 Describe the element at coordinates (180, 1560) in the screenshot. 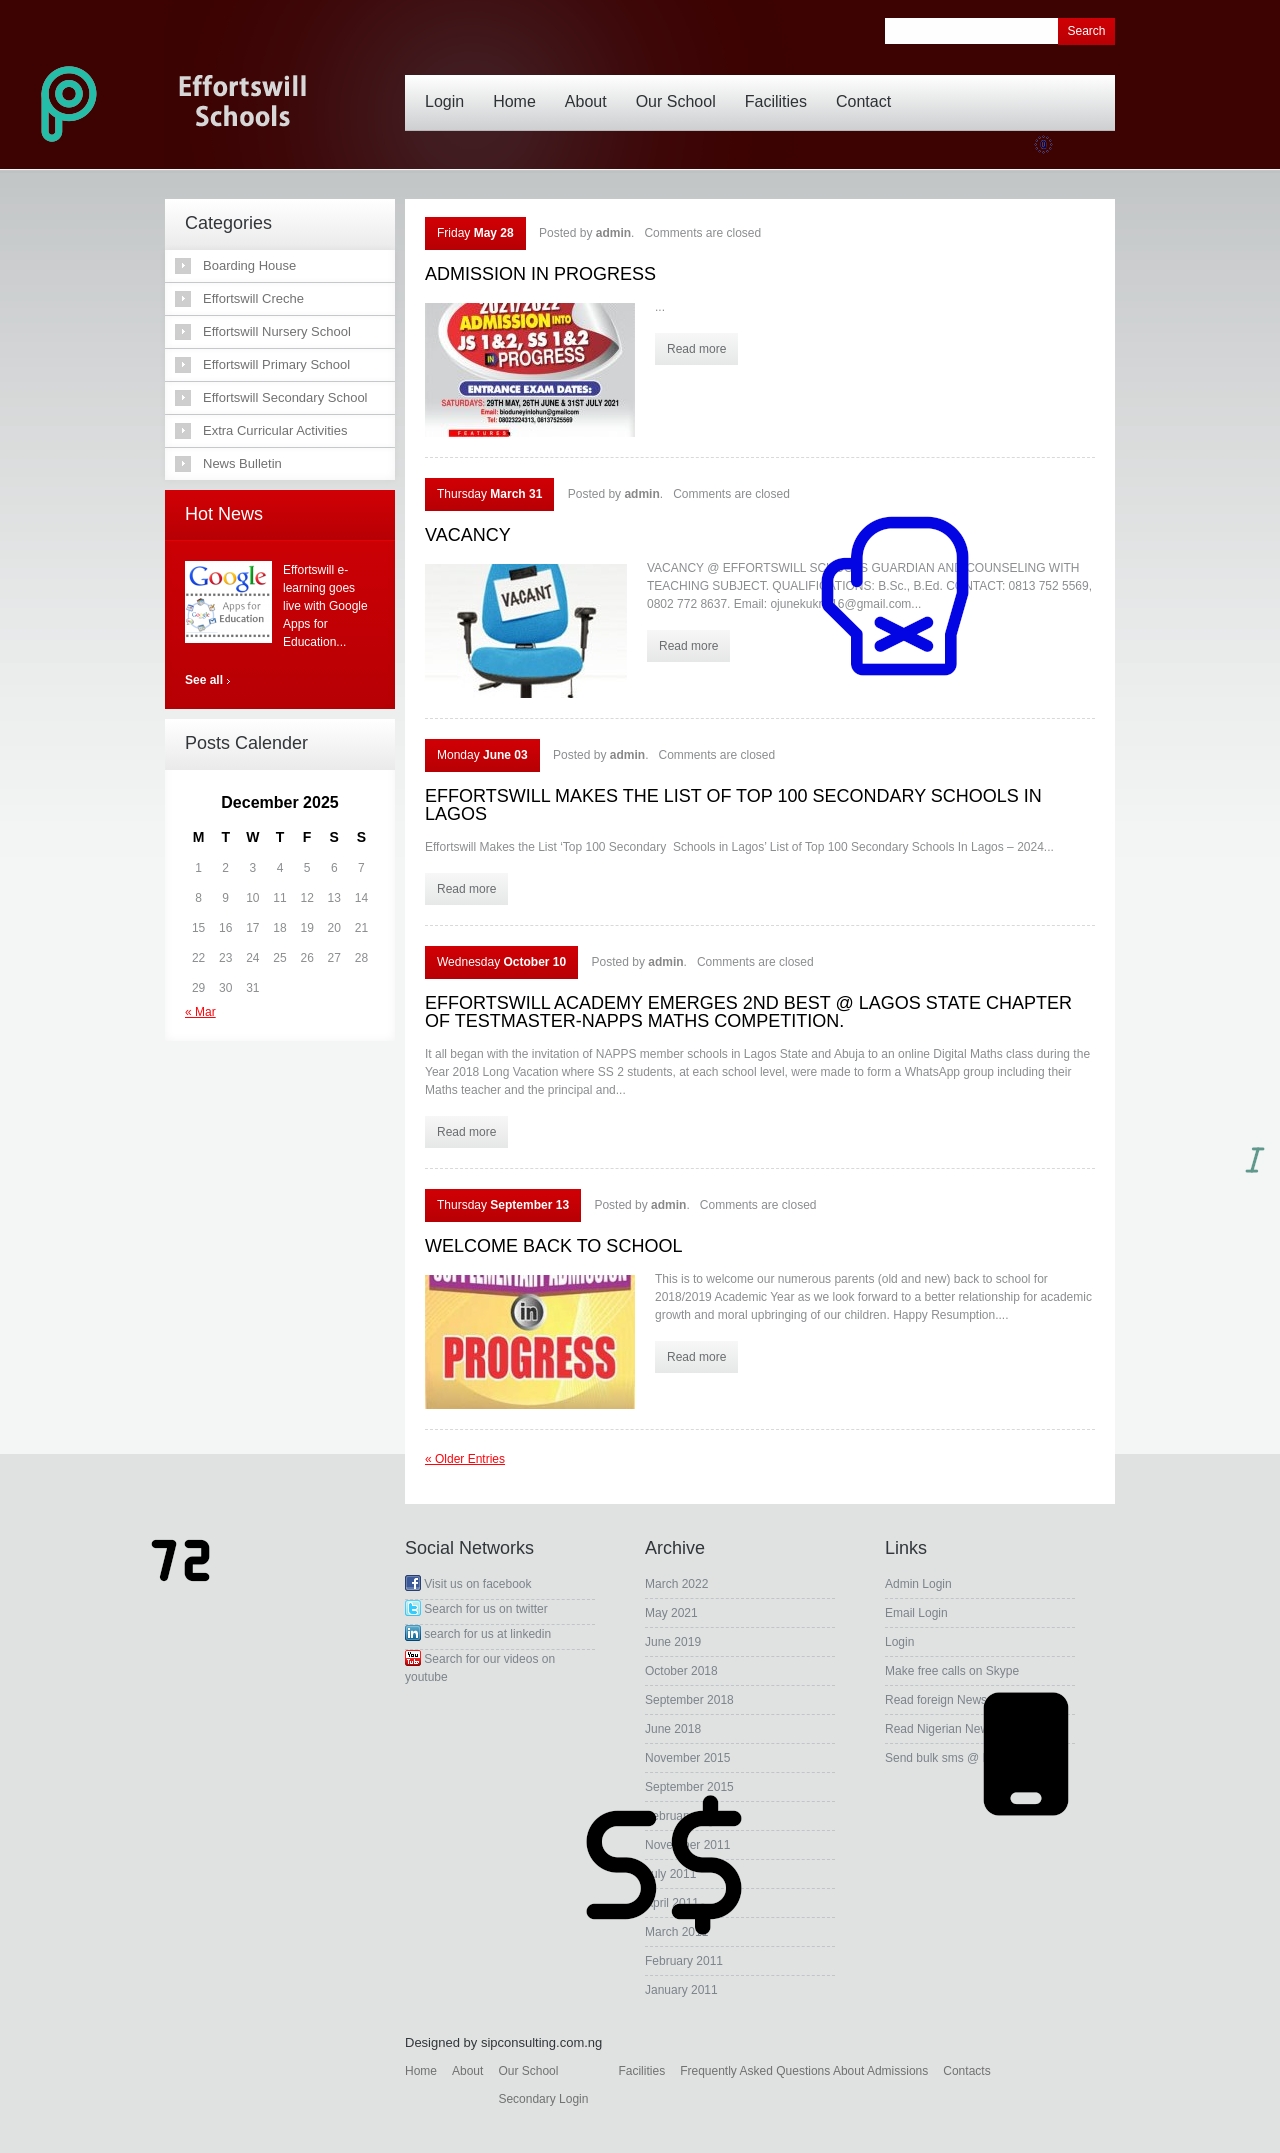

I see `indicates item number 72 in a list or sequence` at that location.